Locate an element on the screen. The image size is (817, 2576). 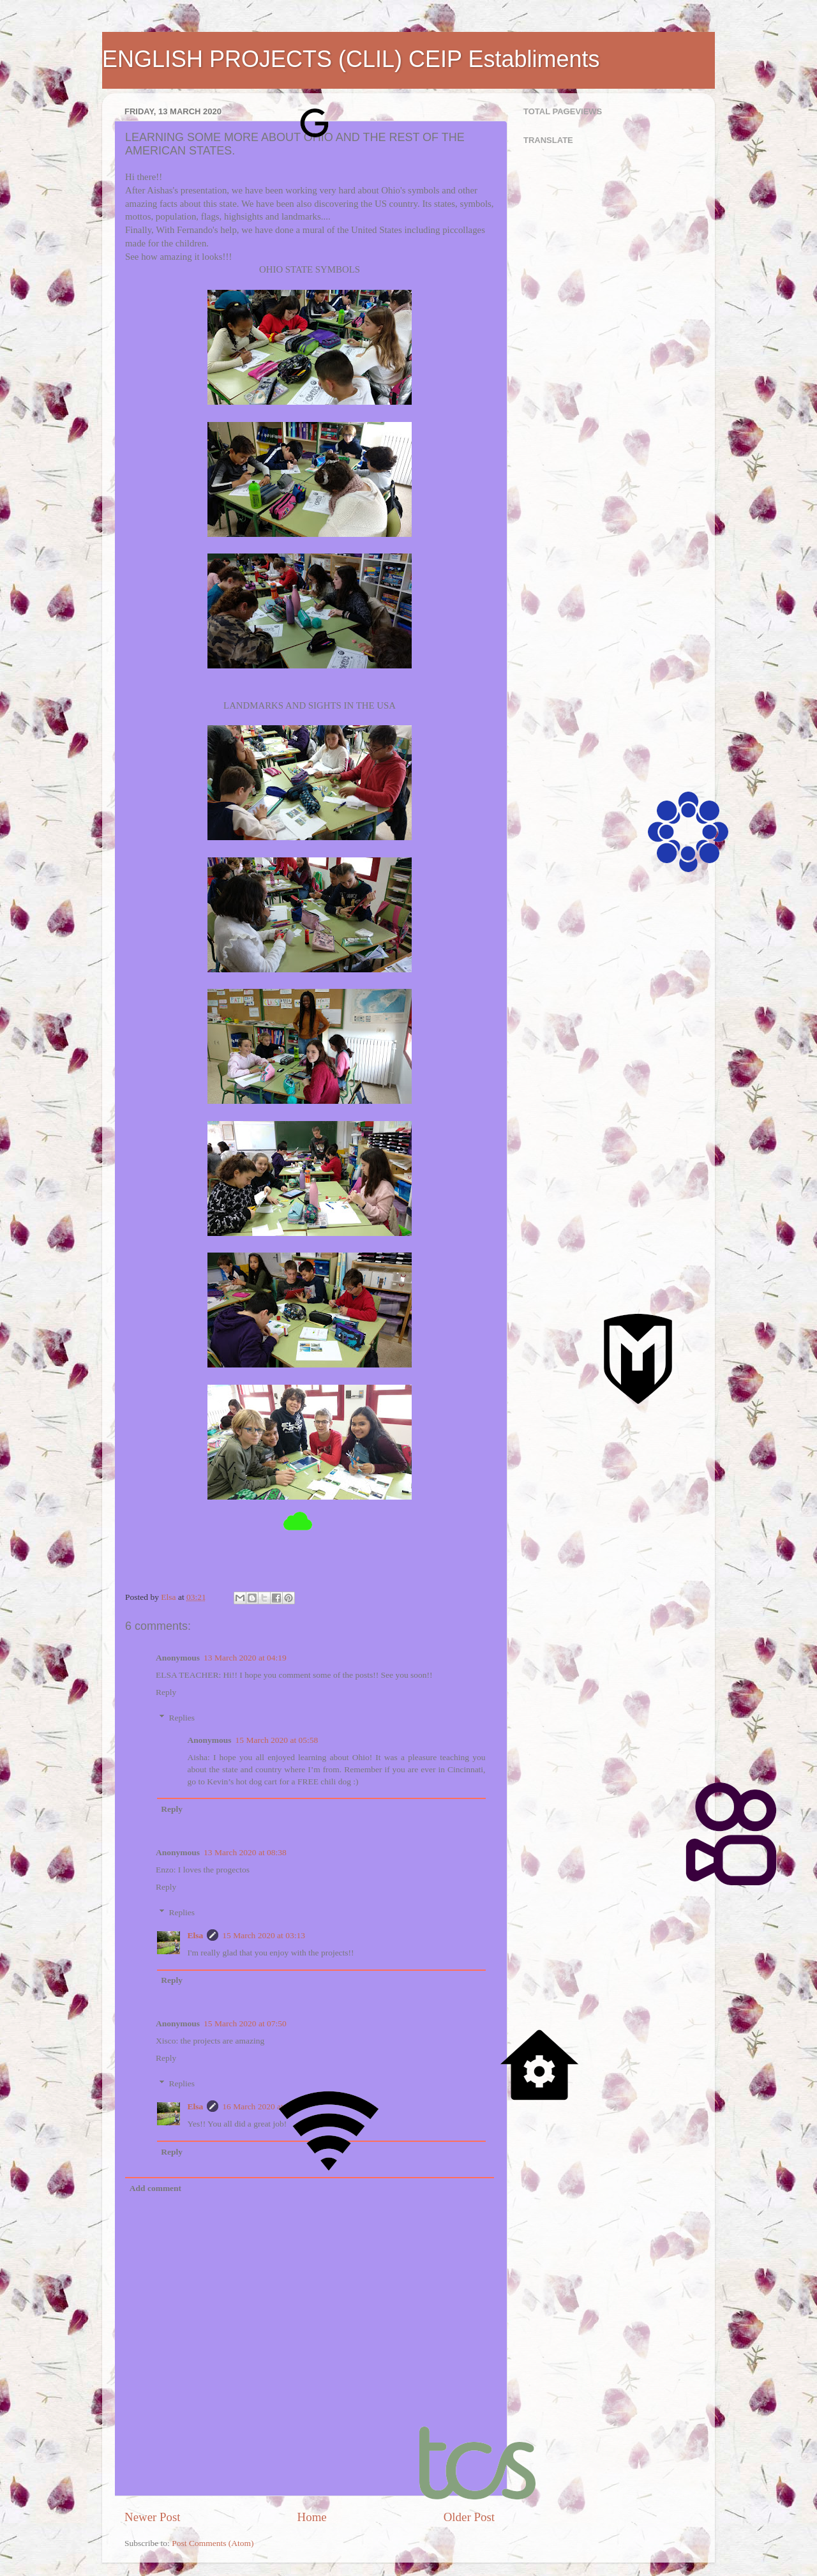
metasploit penetration testing framework logo is located at coordinates (638, 1359).